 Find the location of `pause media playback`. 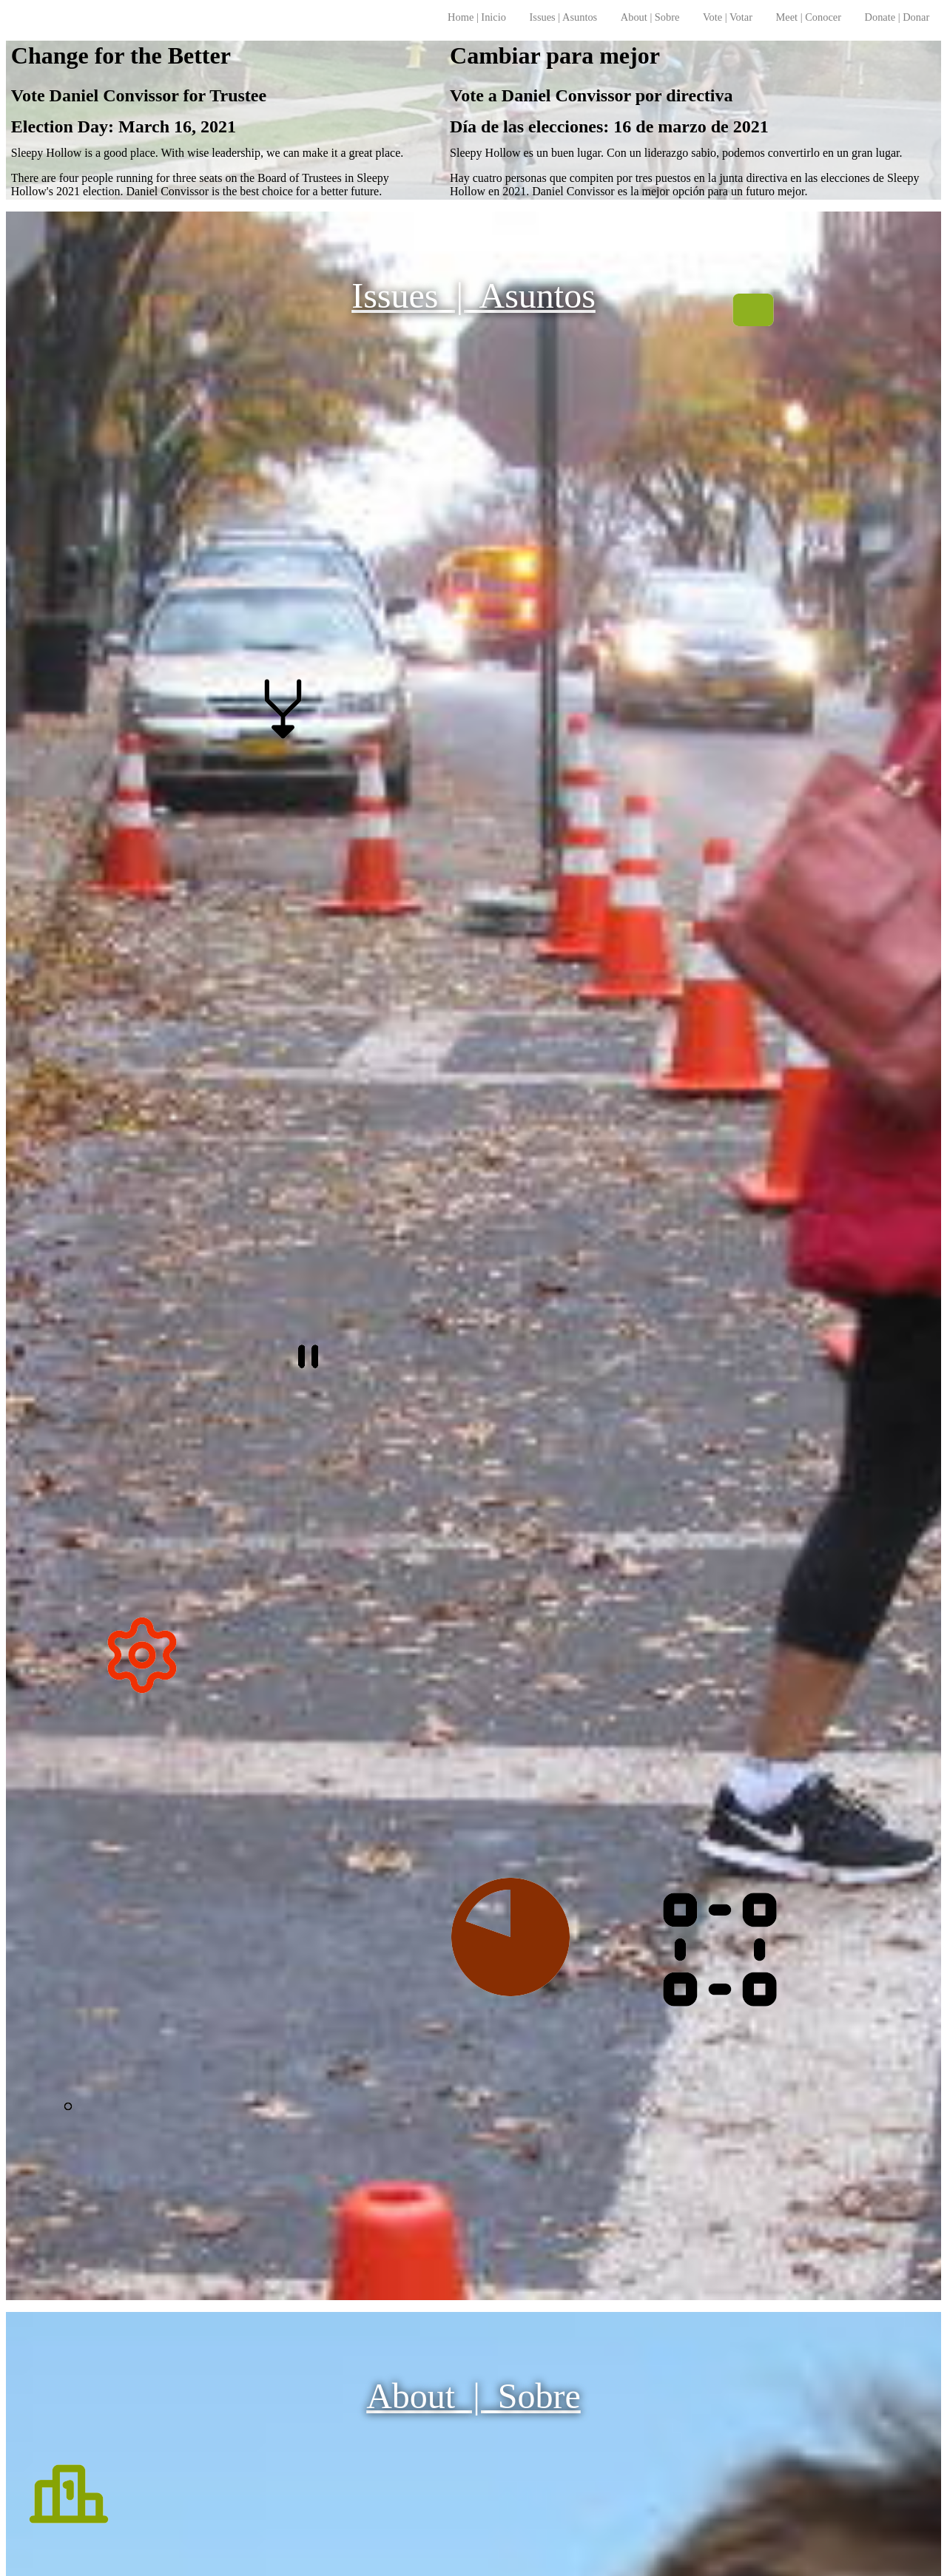

pause media playback is located at coordinates (309, 1356).